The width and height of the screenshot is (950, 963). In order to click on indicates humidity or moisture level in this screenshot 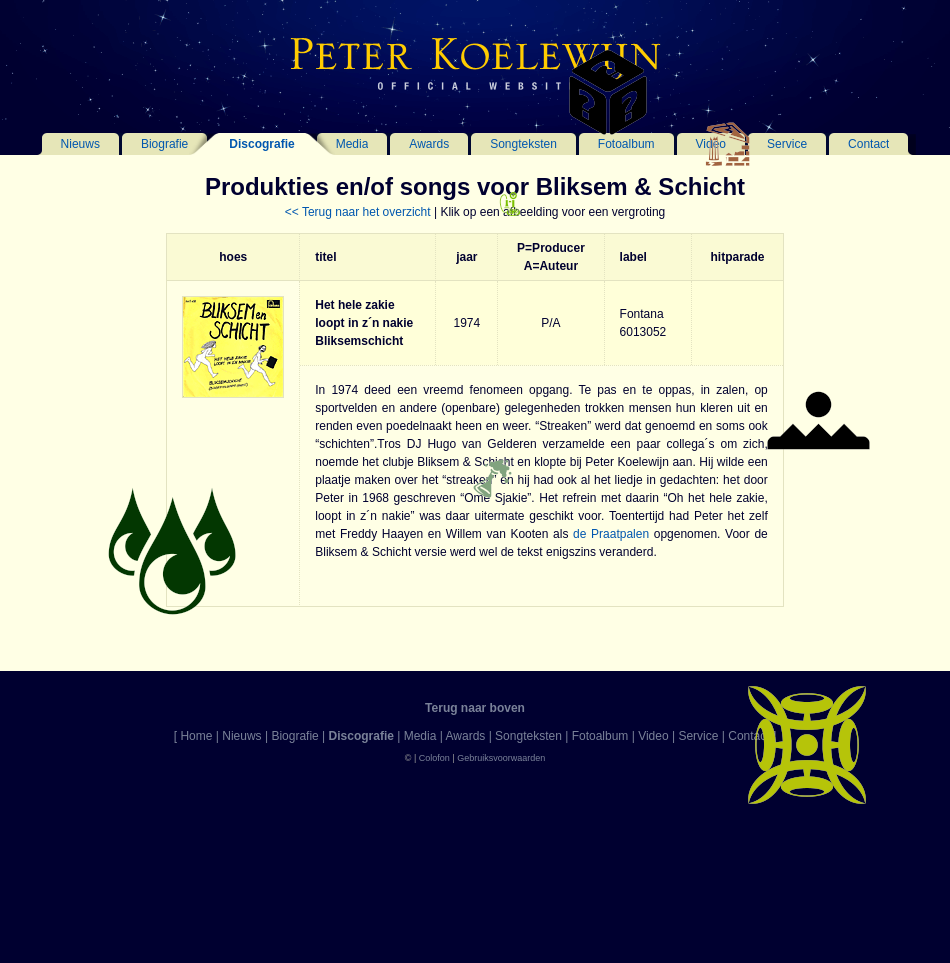, I will do `click(172, 551)`.